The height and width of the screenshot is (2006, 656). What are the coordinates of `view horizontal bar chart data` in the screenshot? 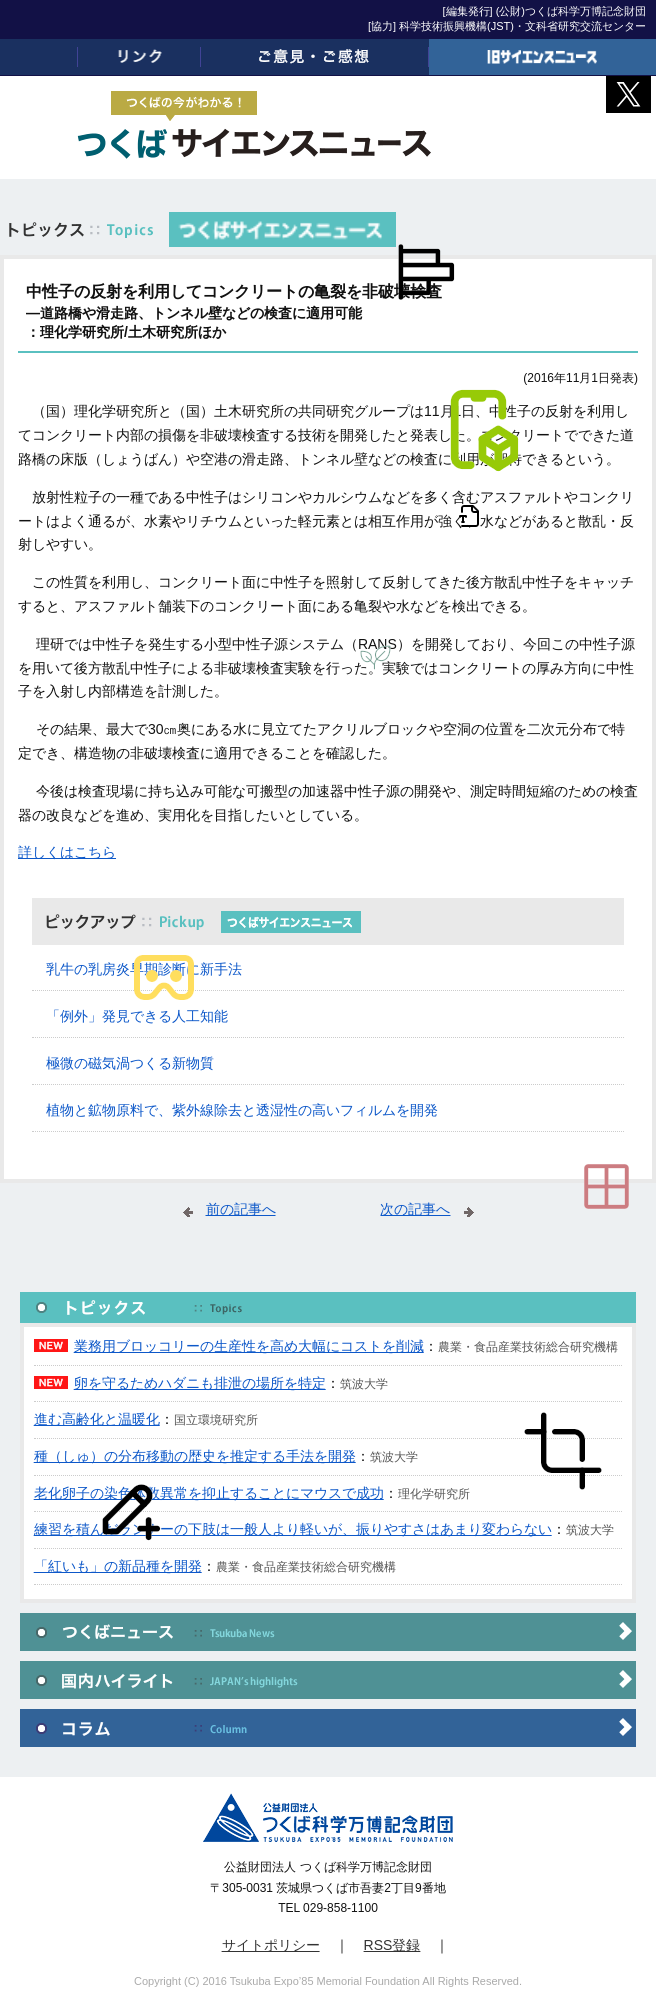 It's located at (424, 272).